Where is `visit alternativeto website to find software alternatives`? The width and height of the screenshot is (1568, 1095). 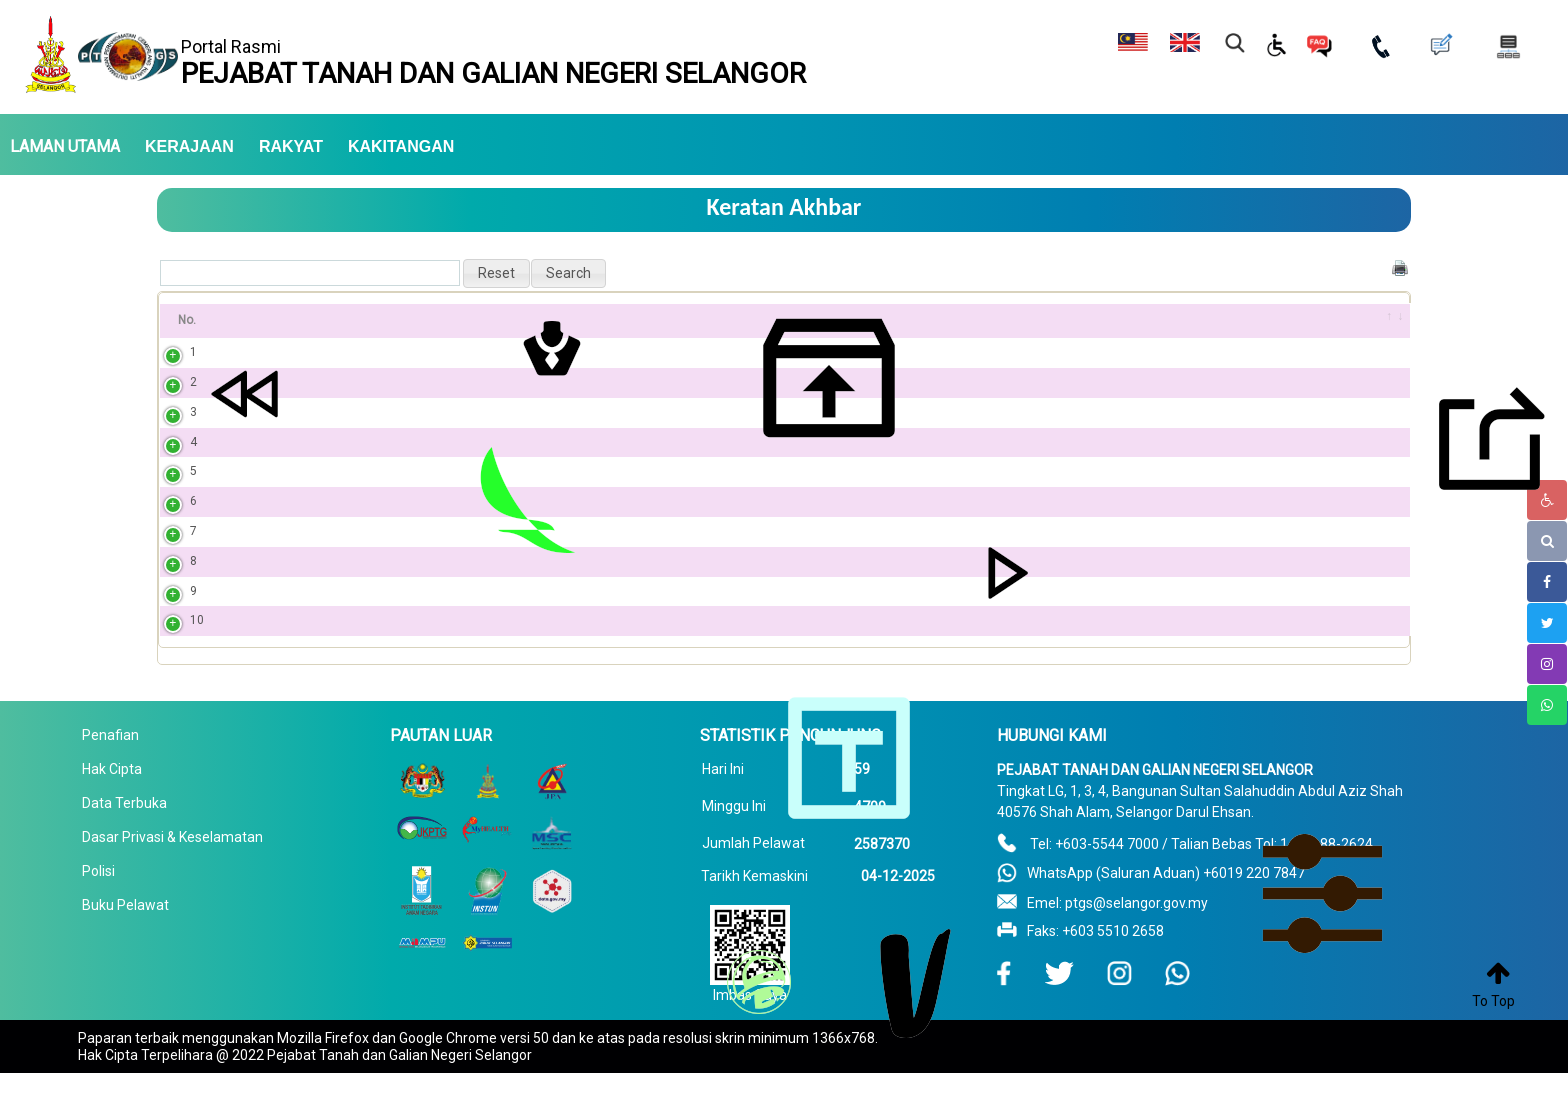
visit alternativeto website to find software alternatives is located at coordinates (759, 982).